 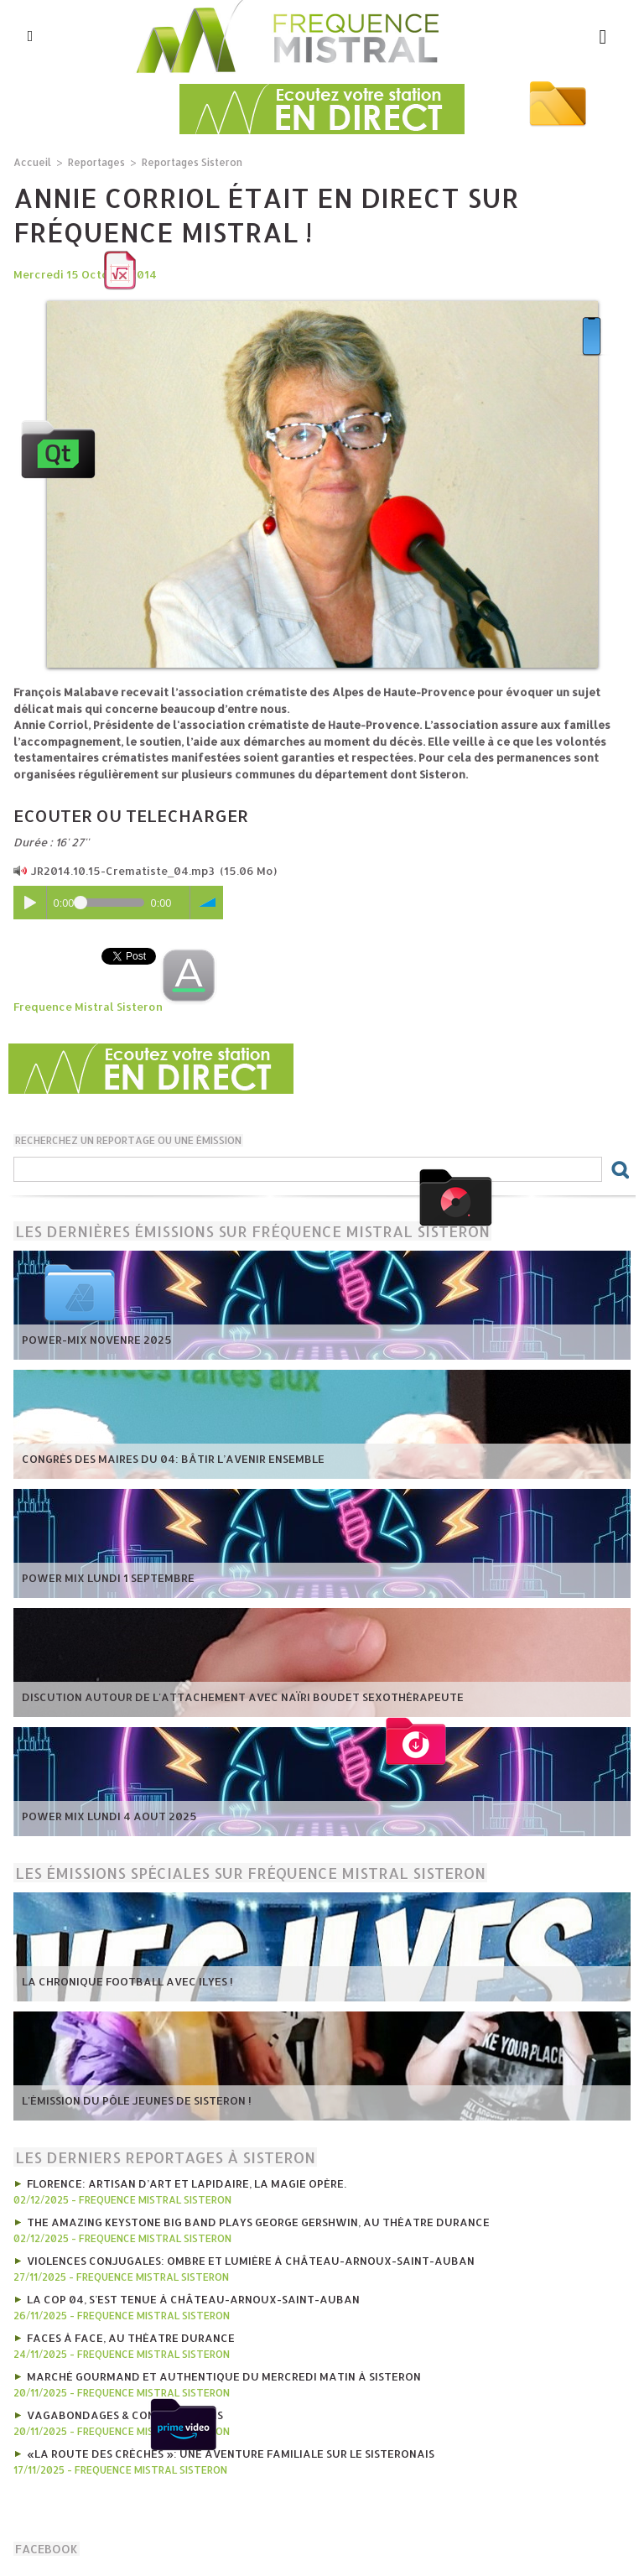 What do you see at coordinates (120, 270) in the screenshot?
I see `libreoffice math formula file` at bounding box center [120, 270].